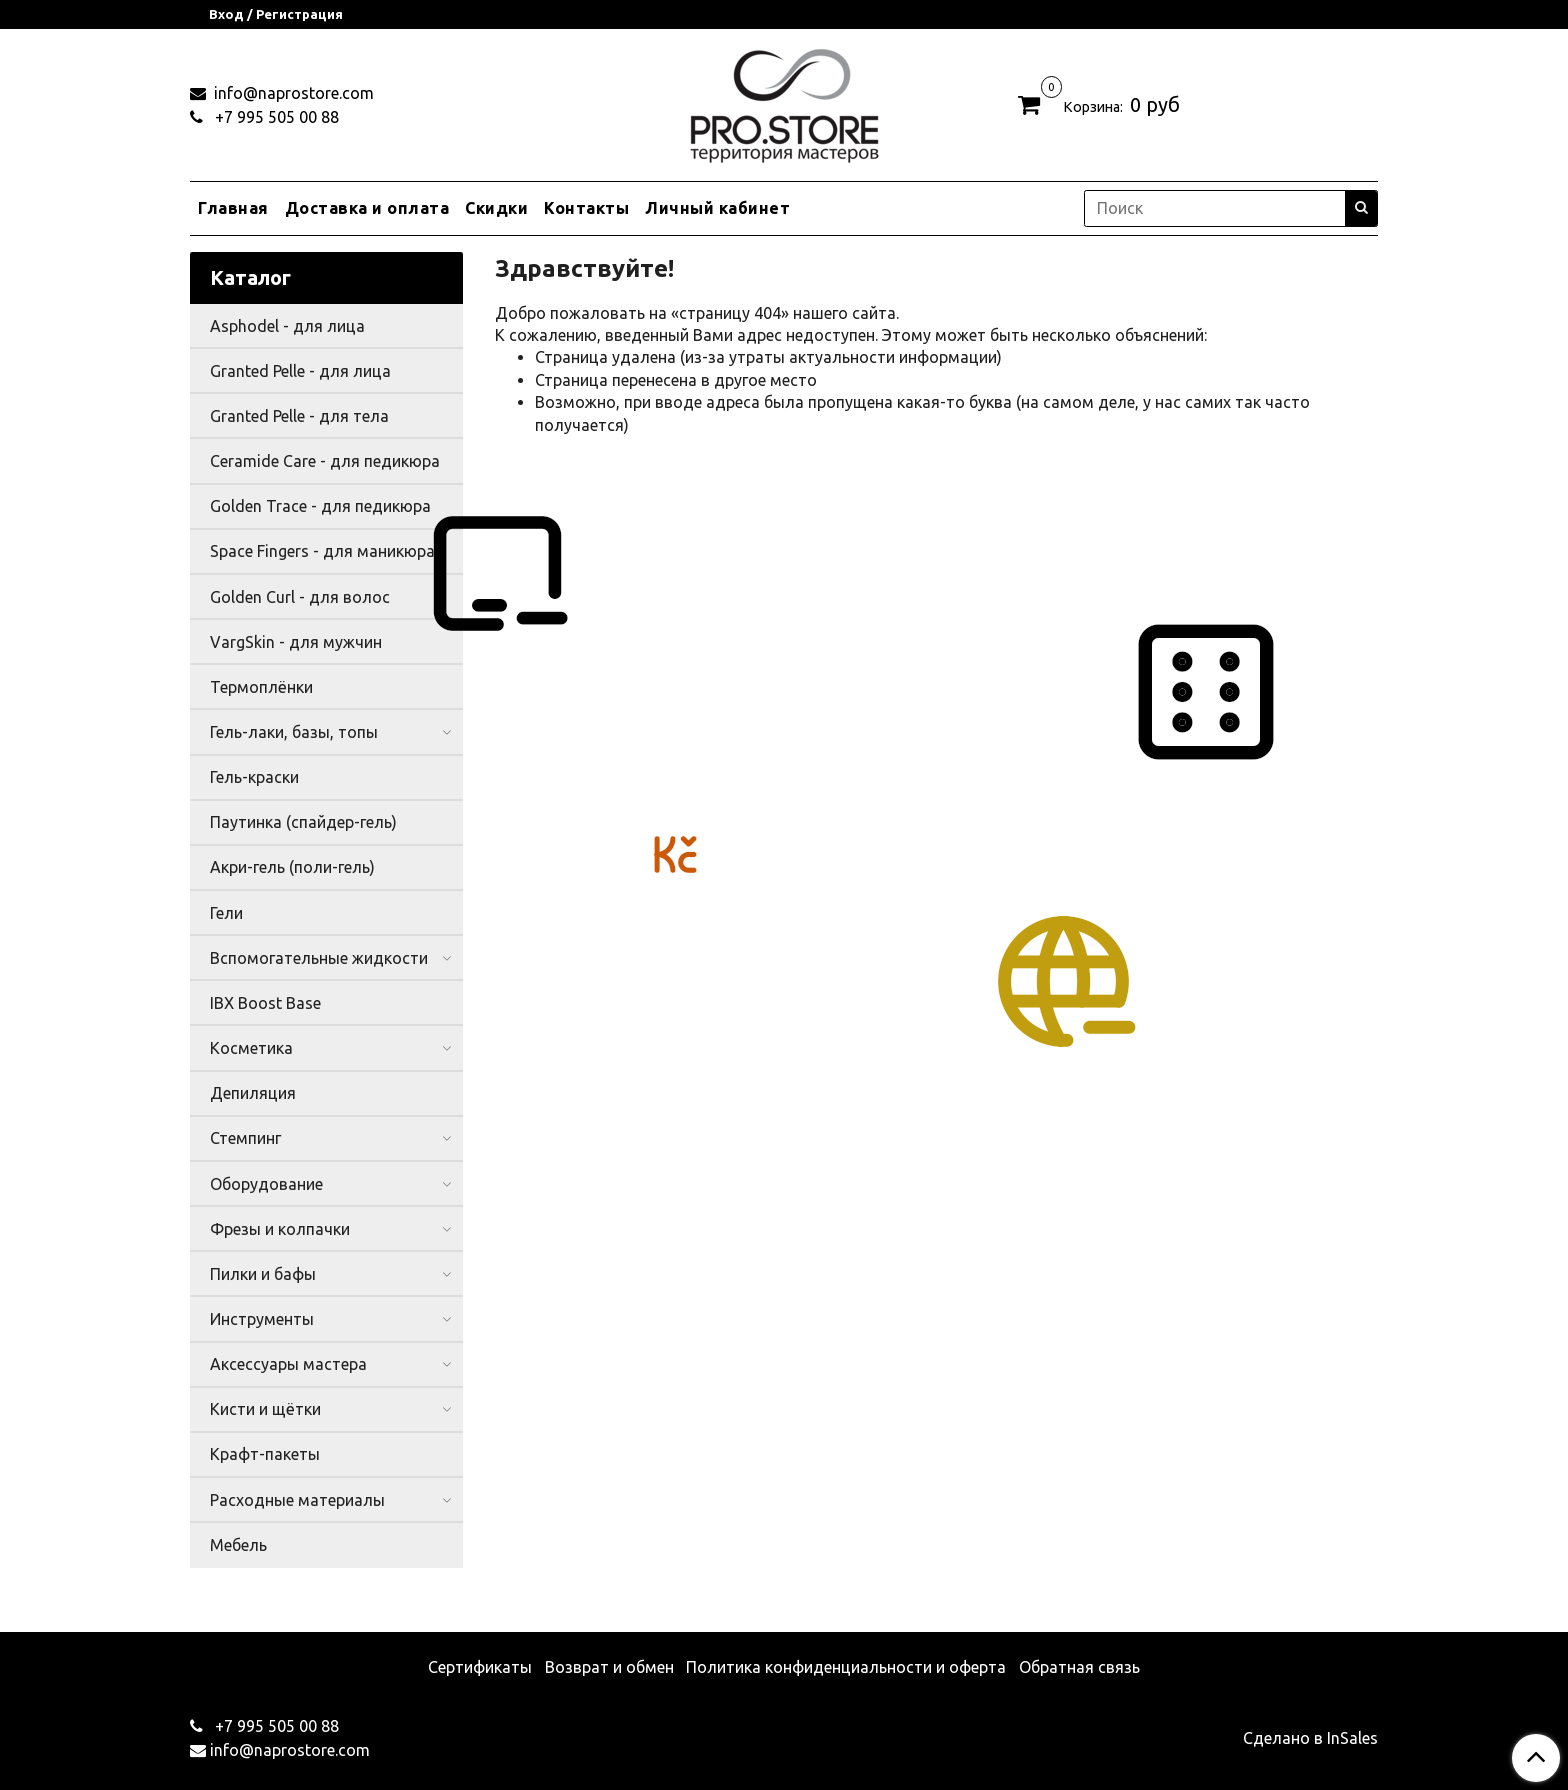  What do you see at coordinates (1063, 981) in the screenshot?
I see `remove a website from your list` at bounding box center [1063, 981].